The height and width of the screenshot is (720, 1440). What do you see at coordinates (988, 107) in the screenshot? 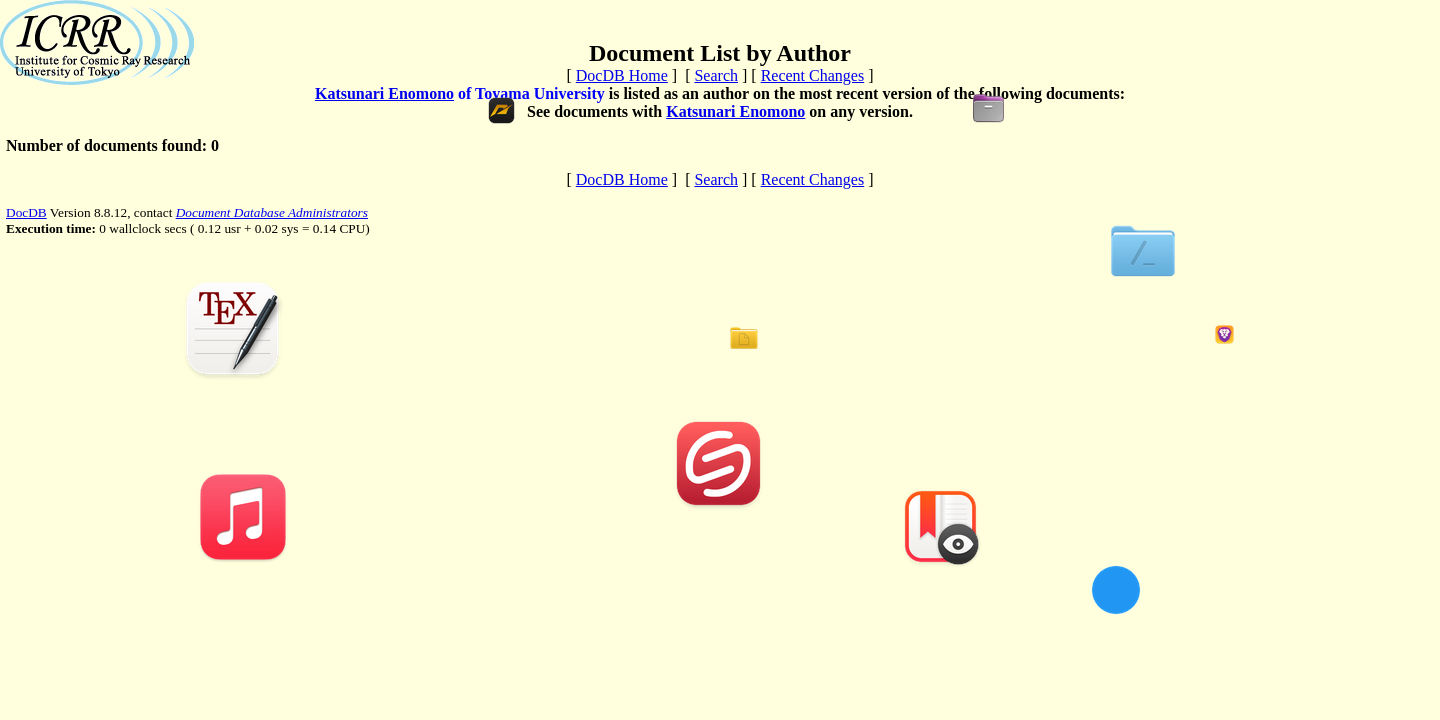
I see `open the file manager application` at bounding box center [988, 107].